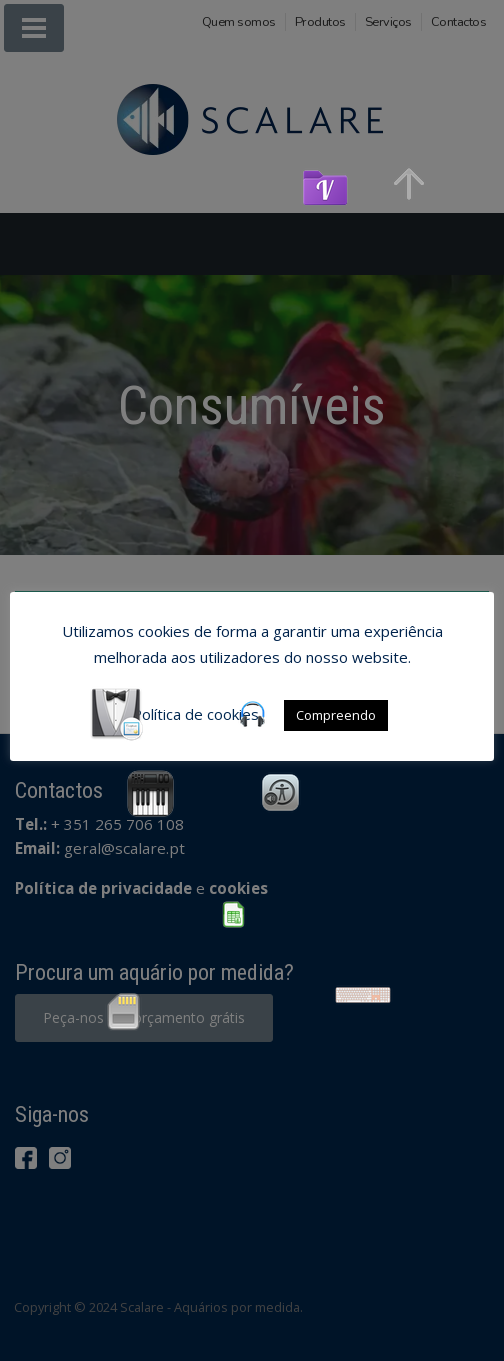 The width and height of the screenshot is (504, 1361). Describe the element at coordinates (233, 914) in the screenshot. I see `libreoffice calc spreadsheet template file` at that location.